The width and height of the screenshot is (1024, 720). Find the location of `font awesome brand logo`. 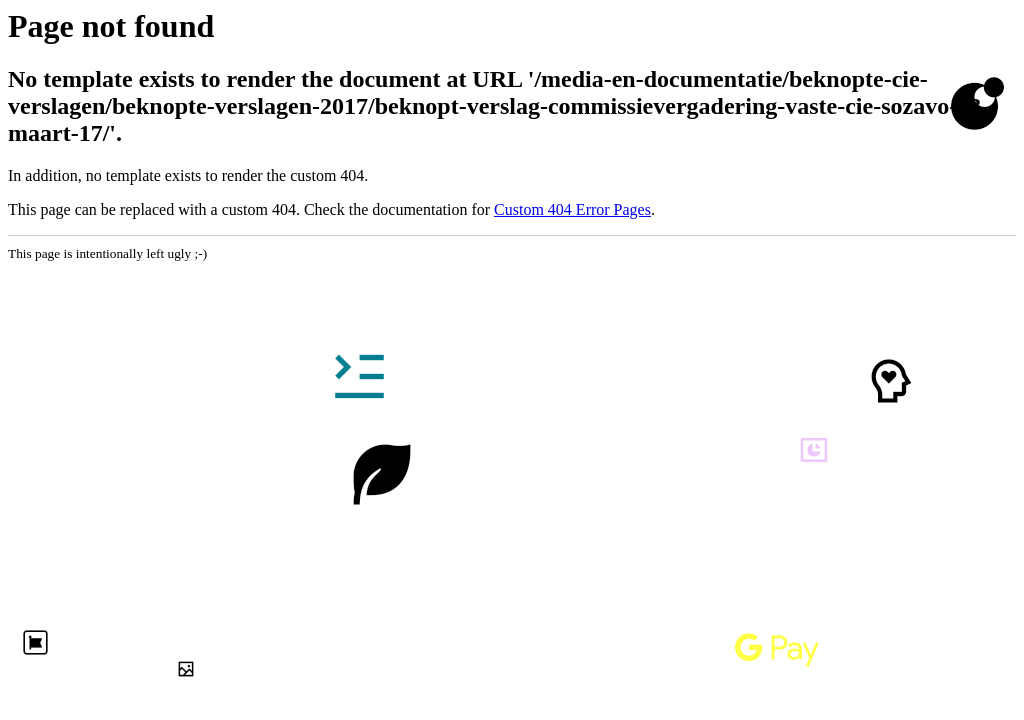

font awesome brand logo is located at coordinates (35, 642).